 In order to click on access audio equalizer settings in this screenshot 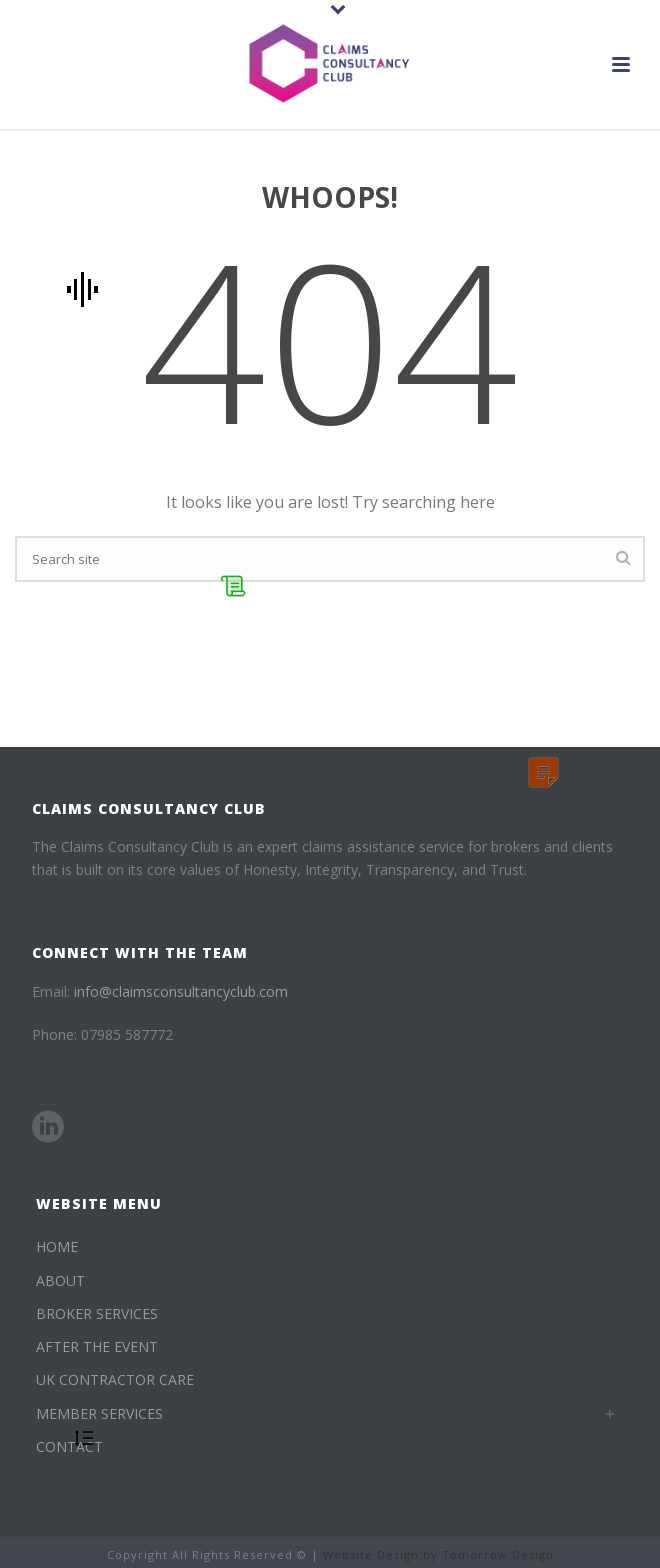, I will do `click(82, 289)`.